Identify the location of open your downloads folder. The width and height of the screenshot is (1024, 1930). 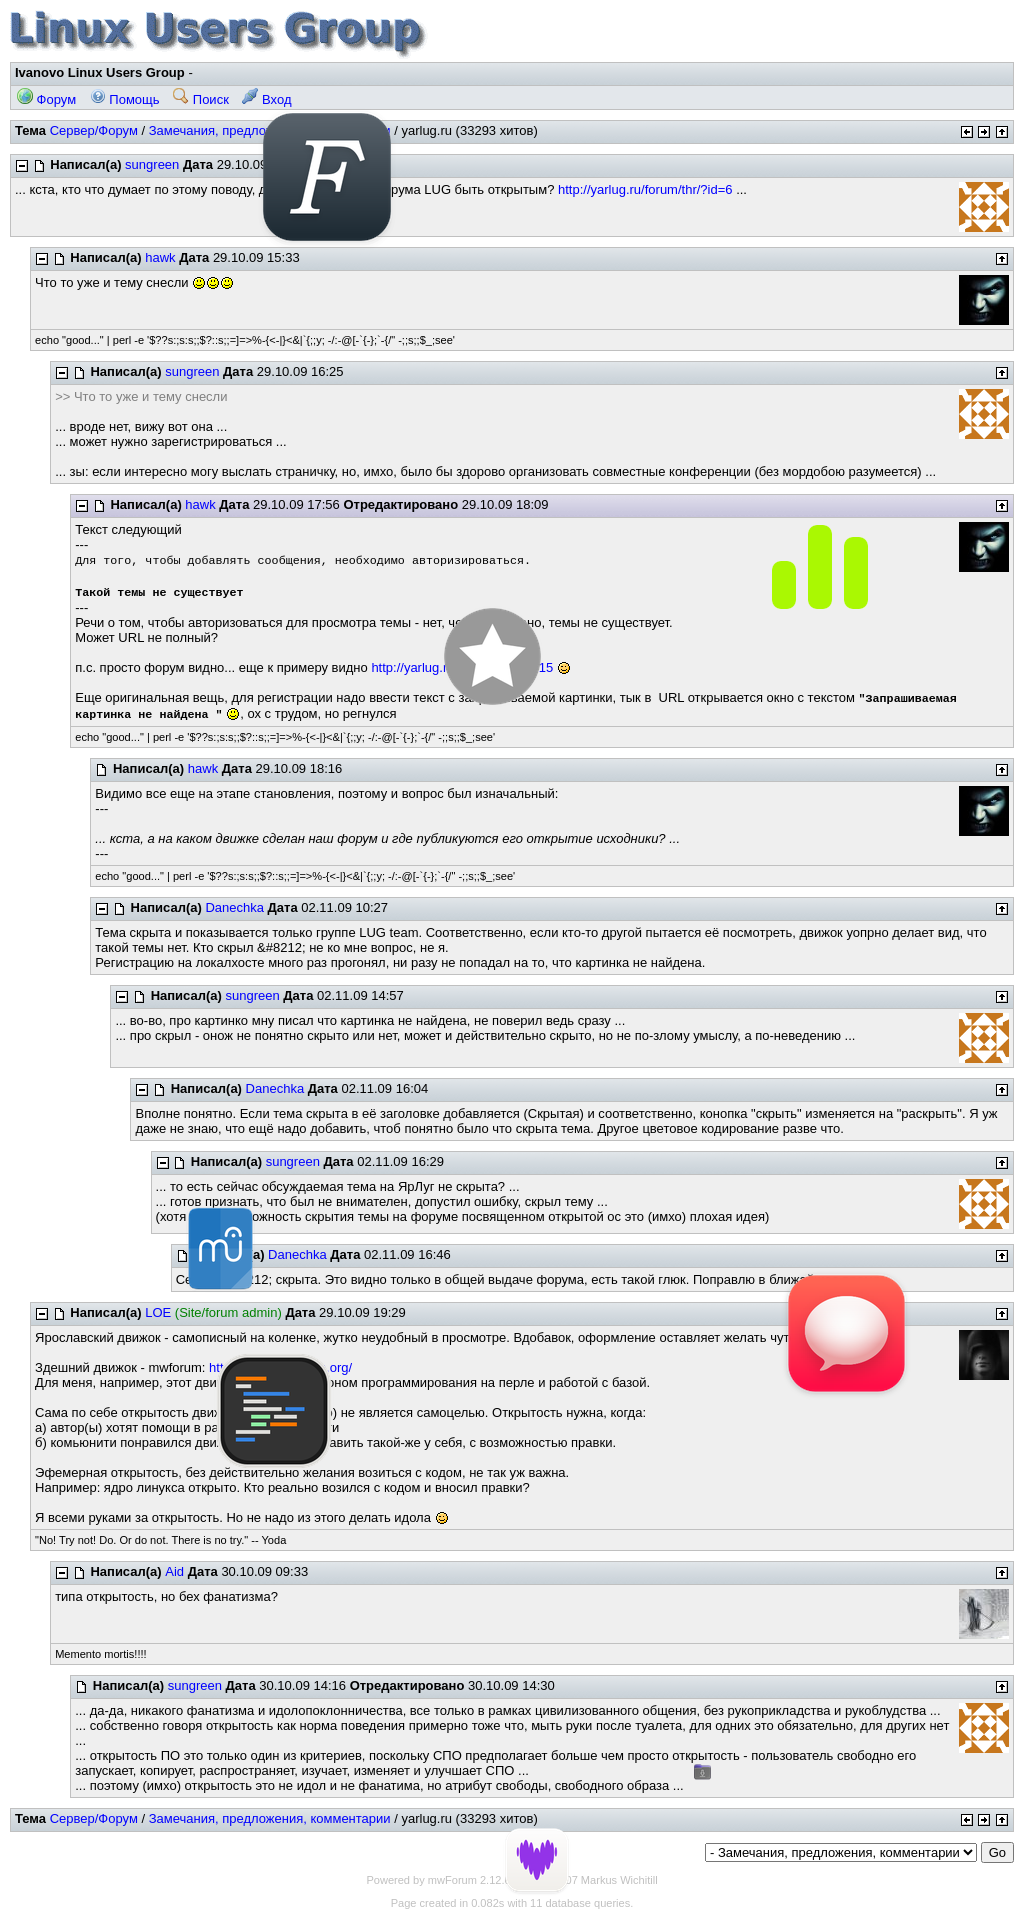
(702, 1771).